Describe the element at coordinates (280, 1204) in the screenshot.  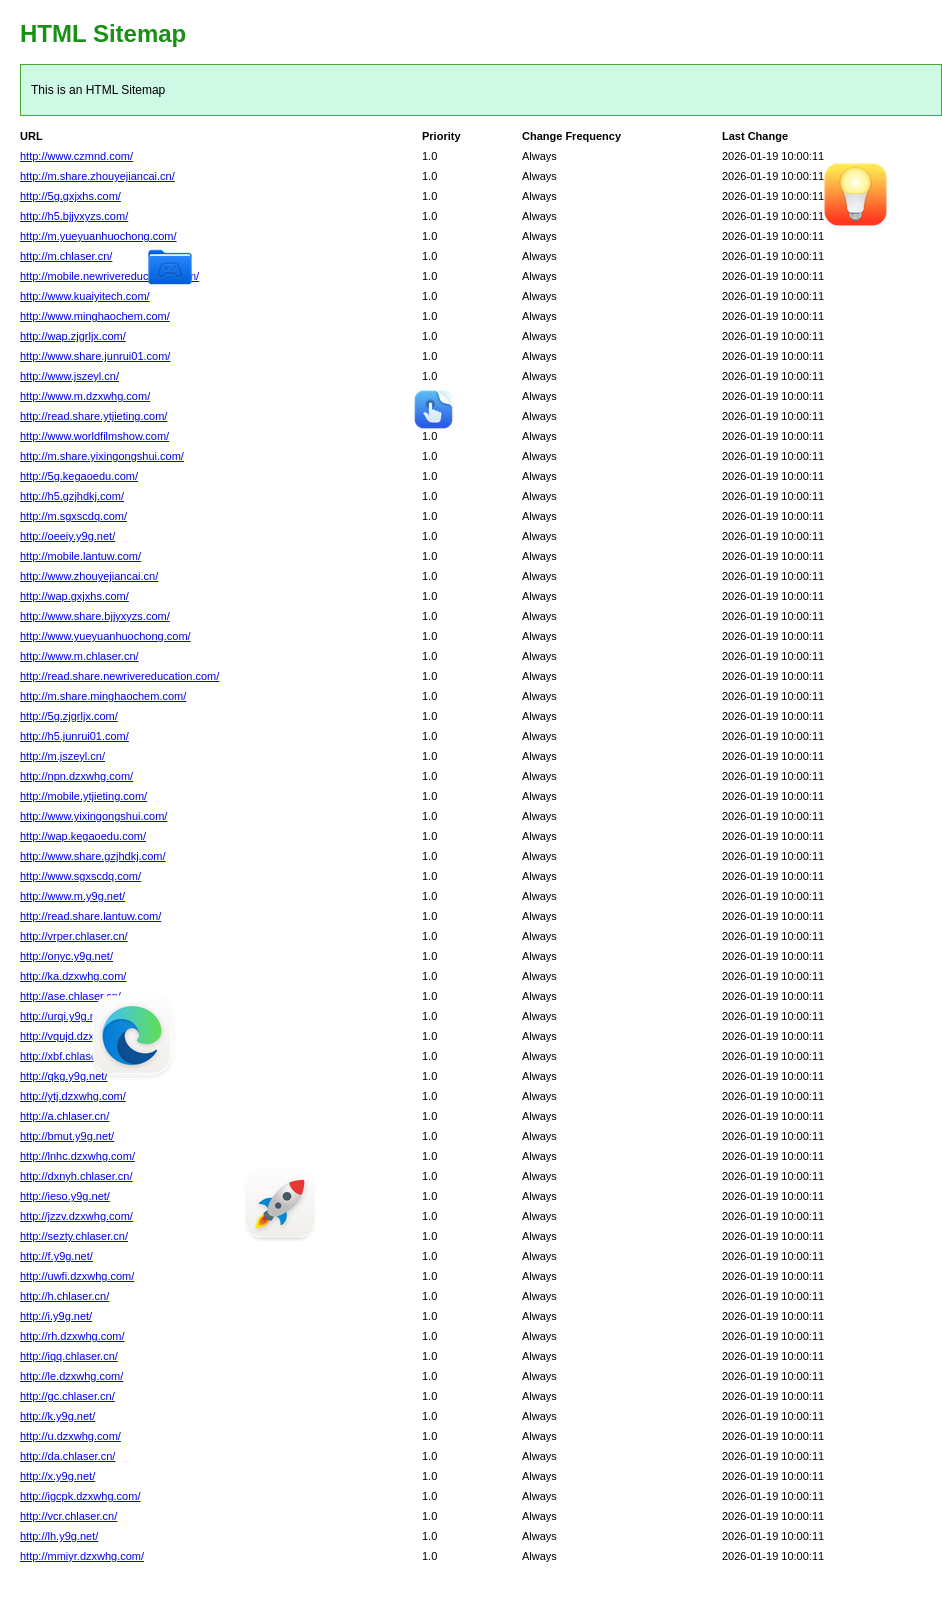
I see `launch ibus typing booster input method` at that location.